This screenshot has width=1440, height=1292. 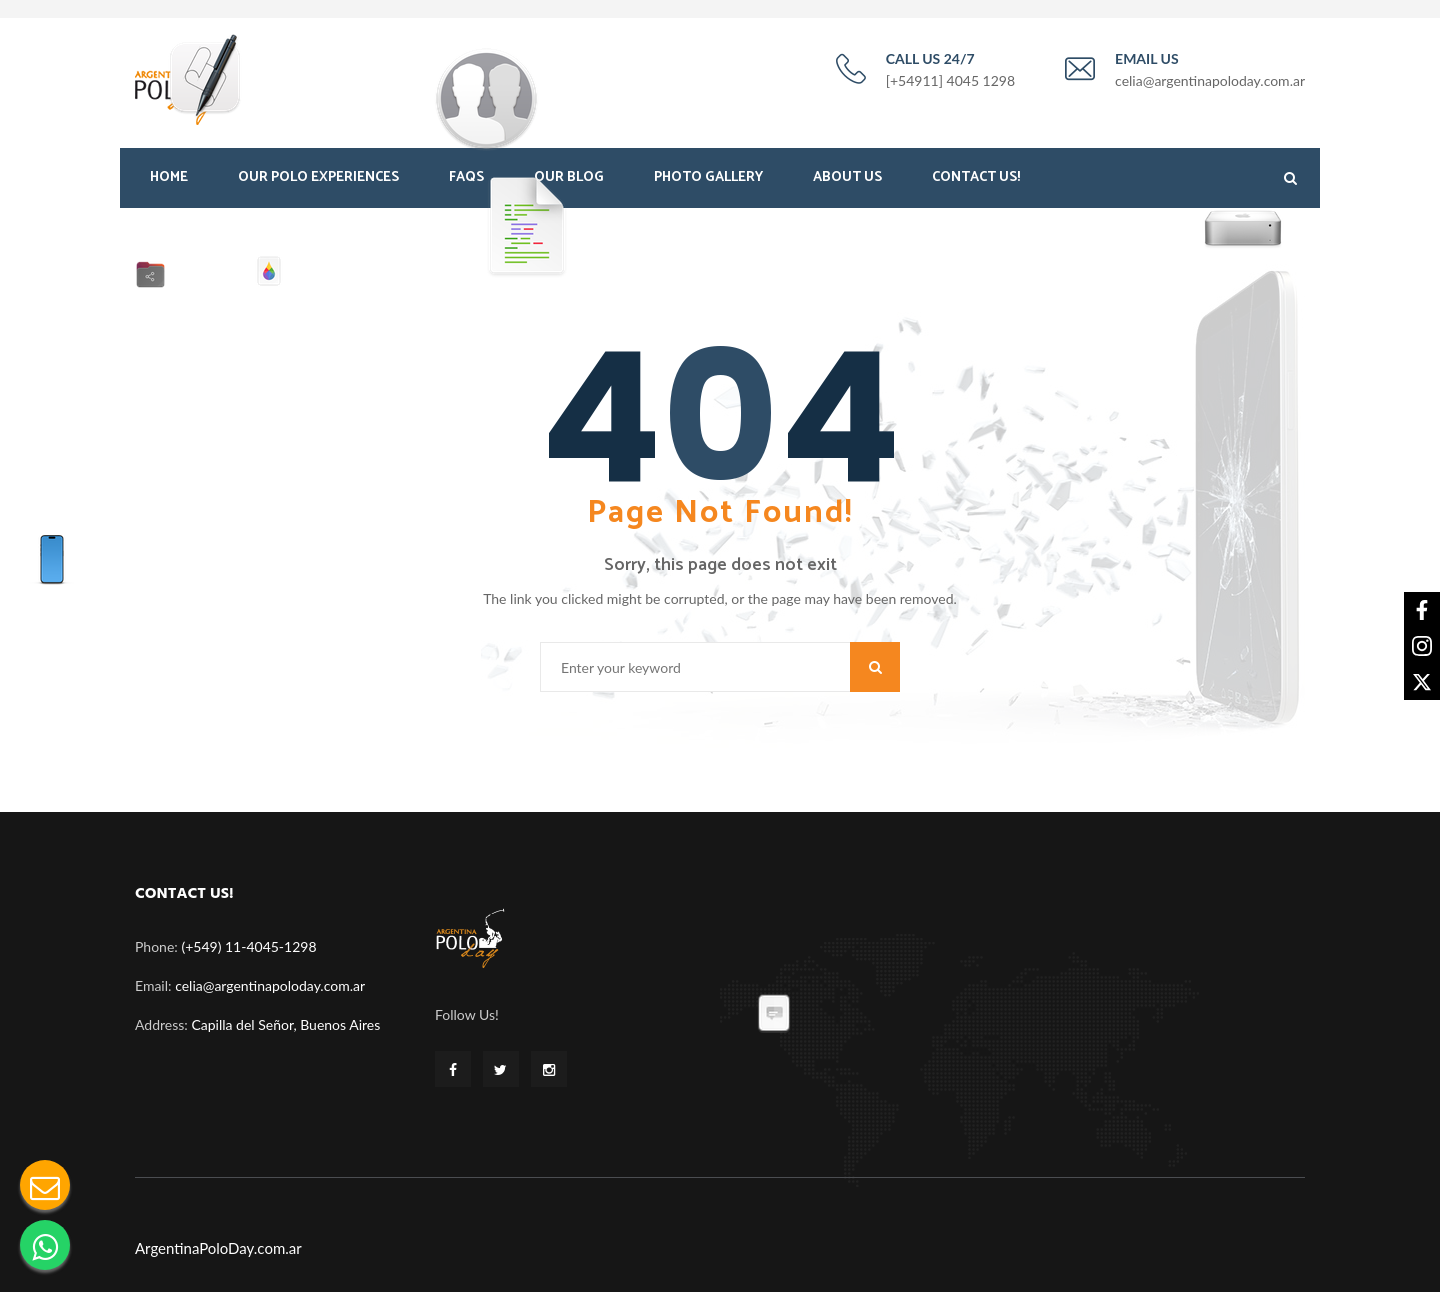 I want to click on open script editor to write or edit automation scripts, so click(x=205, y=77).